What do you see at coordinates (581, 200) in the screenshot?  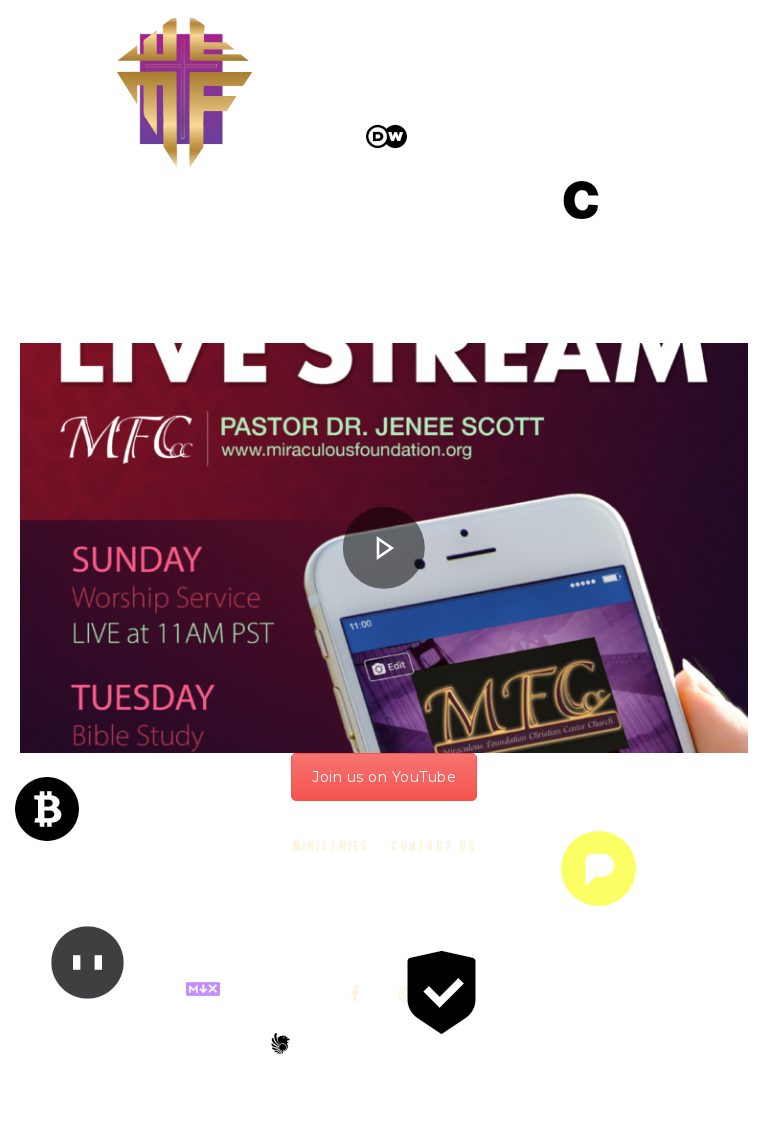 I see `C programming language logo` at bounding box center [581, 200].